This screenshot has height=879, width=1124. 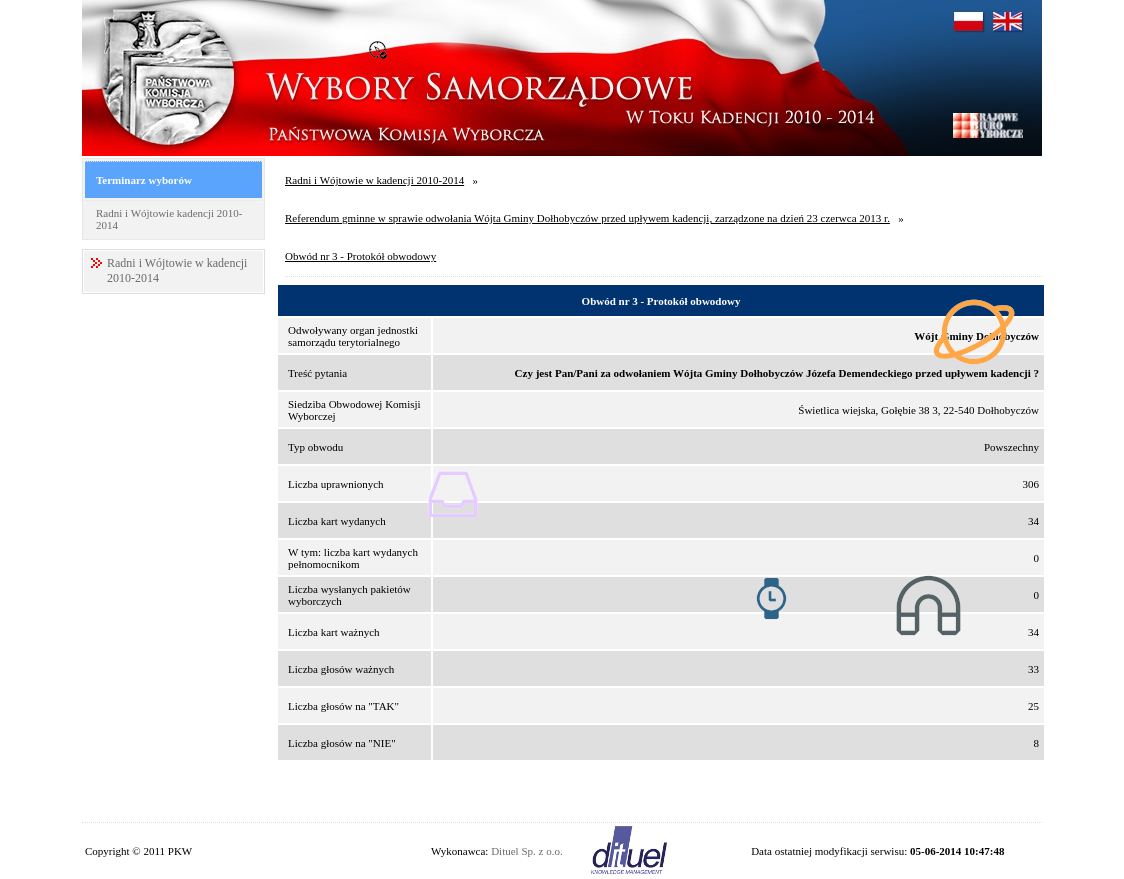 I want to click on explore global or worldwide content, so click(x=974, y=332).